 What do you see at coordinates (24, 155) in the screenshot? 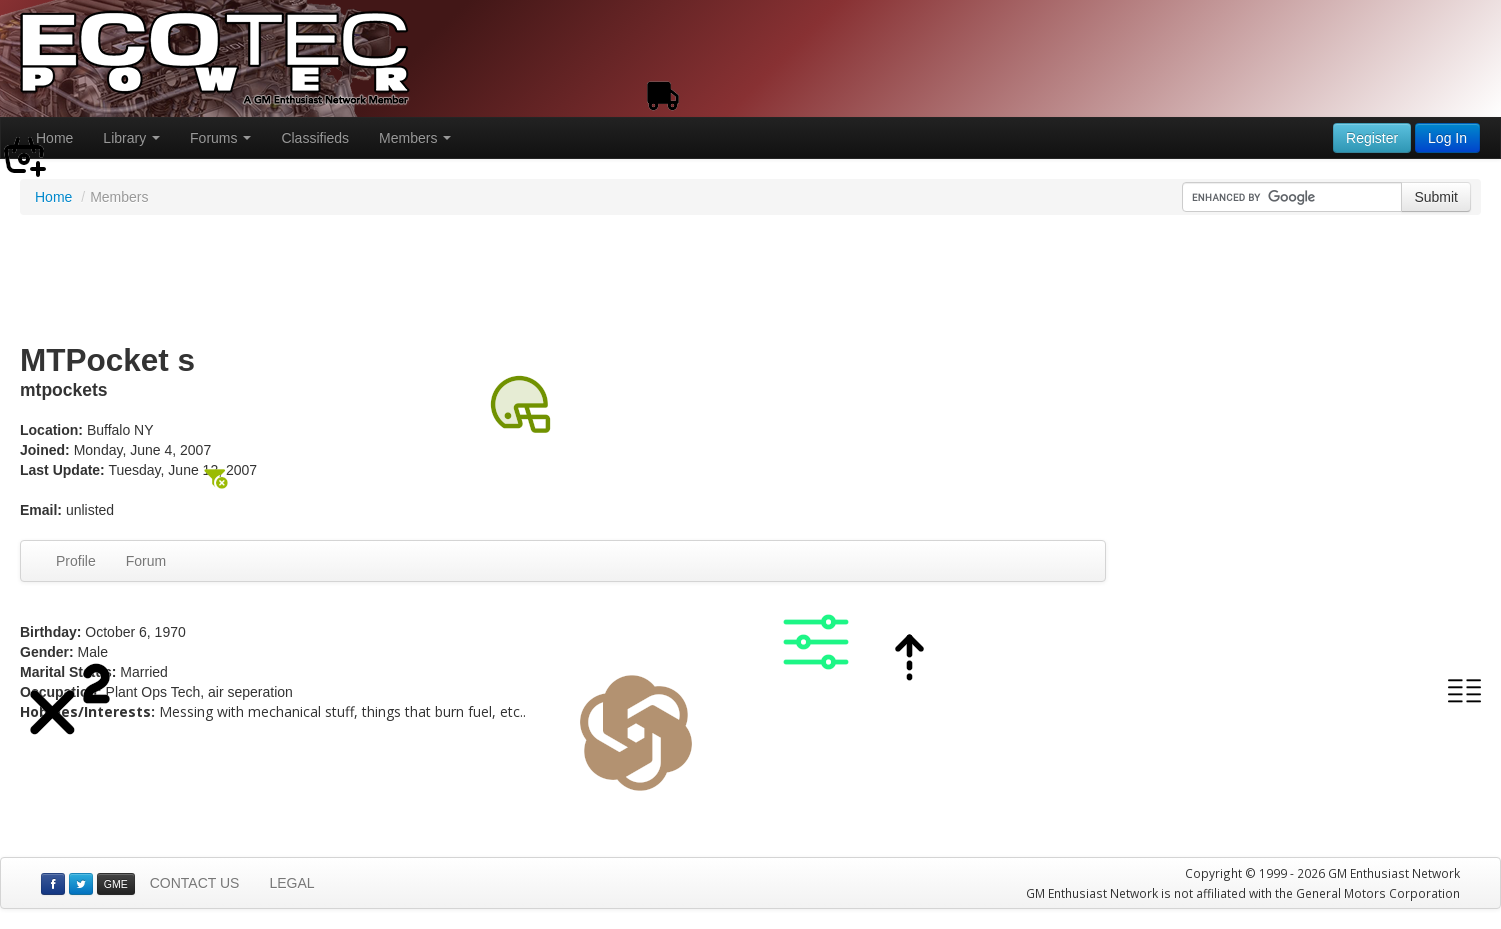
I see `add item to shopping basket` at bounding box center [24, 155].